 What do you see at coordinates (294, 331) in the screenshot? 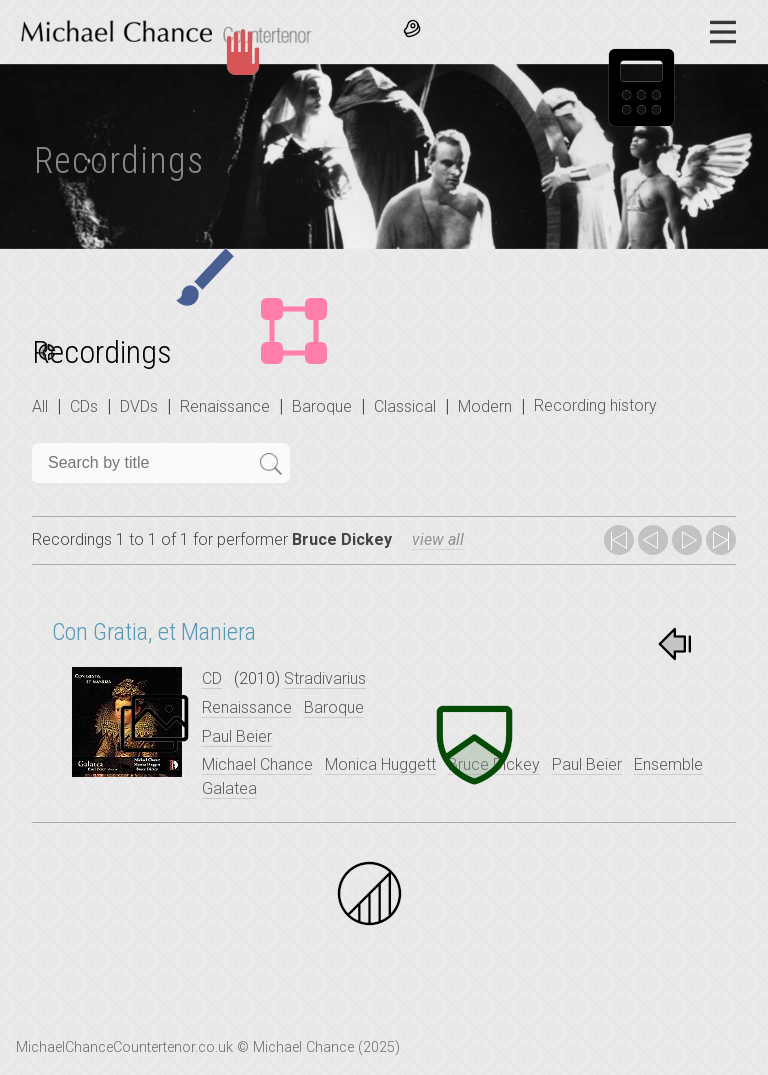
I see `select or resize an object` at bounding box center [294, 331].